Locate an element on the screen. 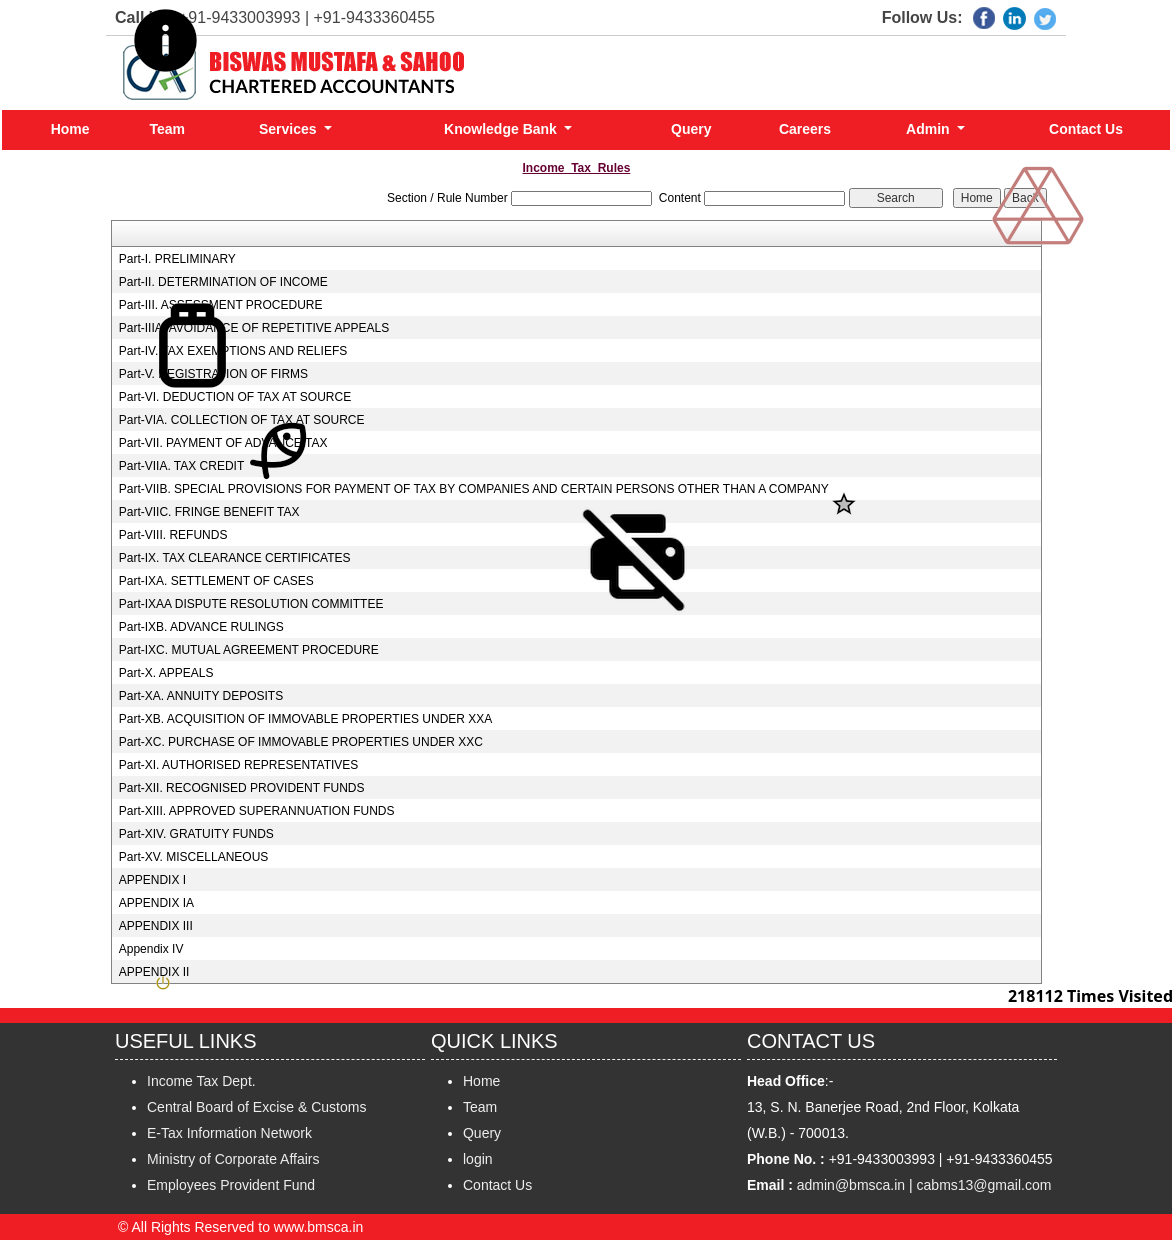 The height and width of the screenshot is (1240, 1172). add item to favorites is located at coordinates (844, 504).